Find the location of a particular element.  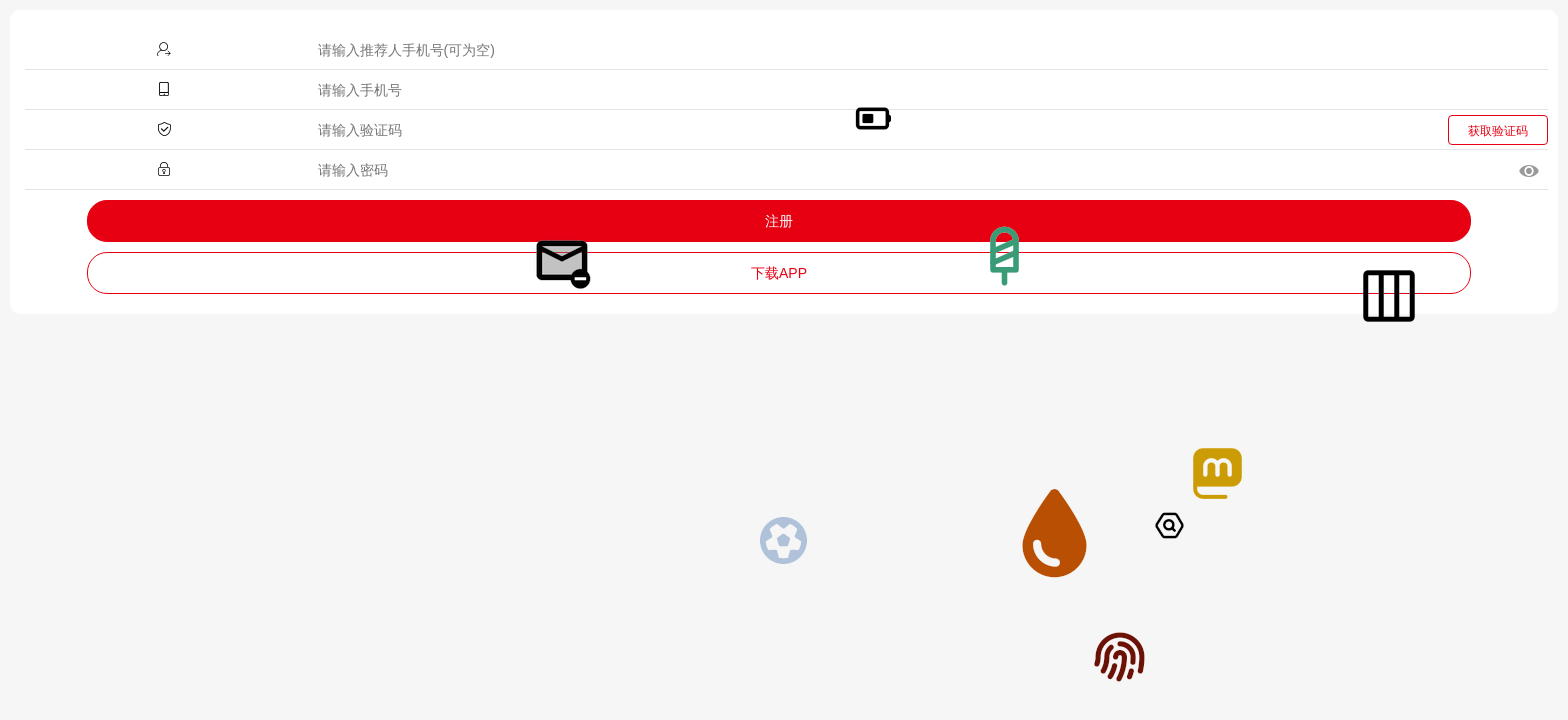

access Google BigQuery data warehouse is located at coordinates (1169, 525).